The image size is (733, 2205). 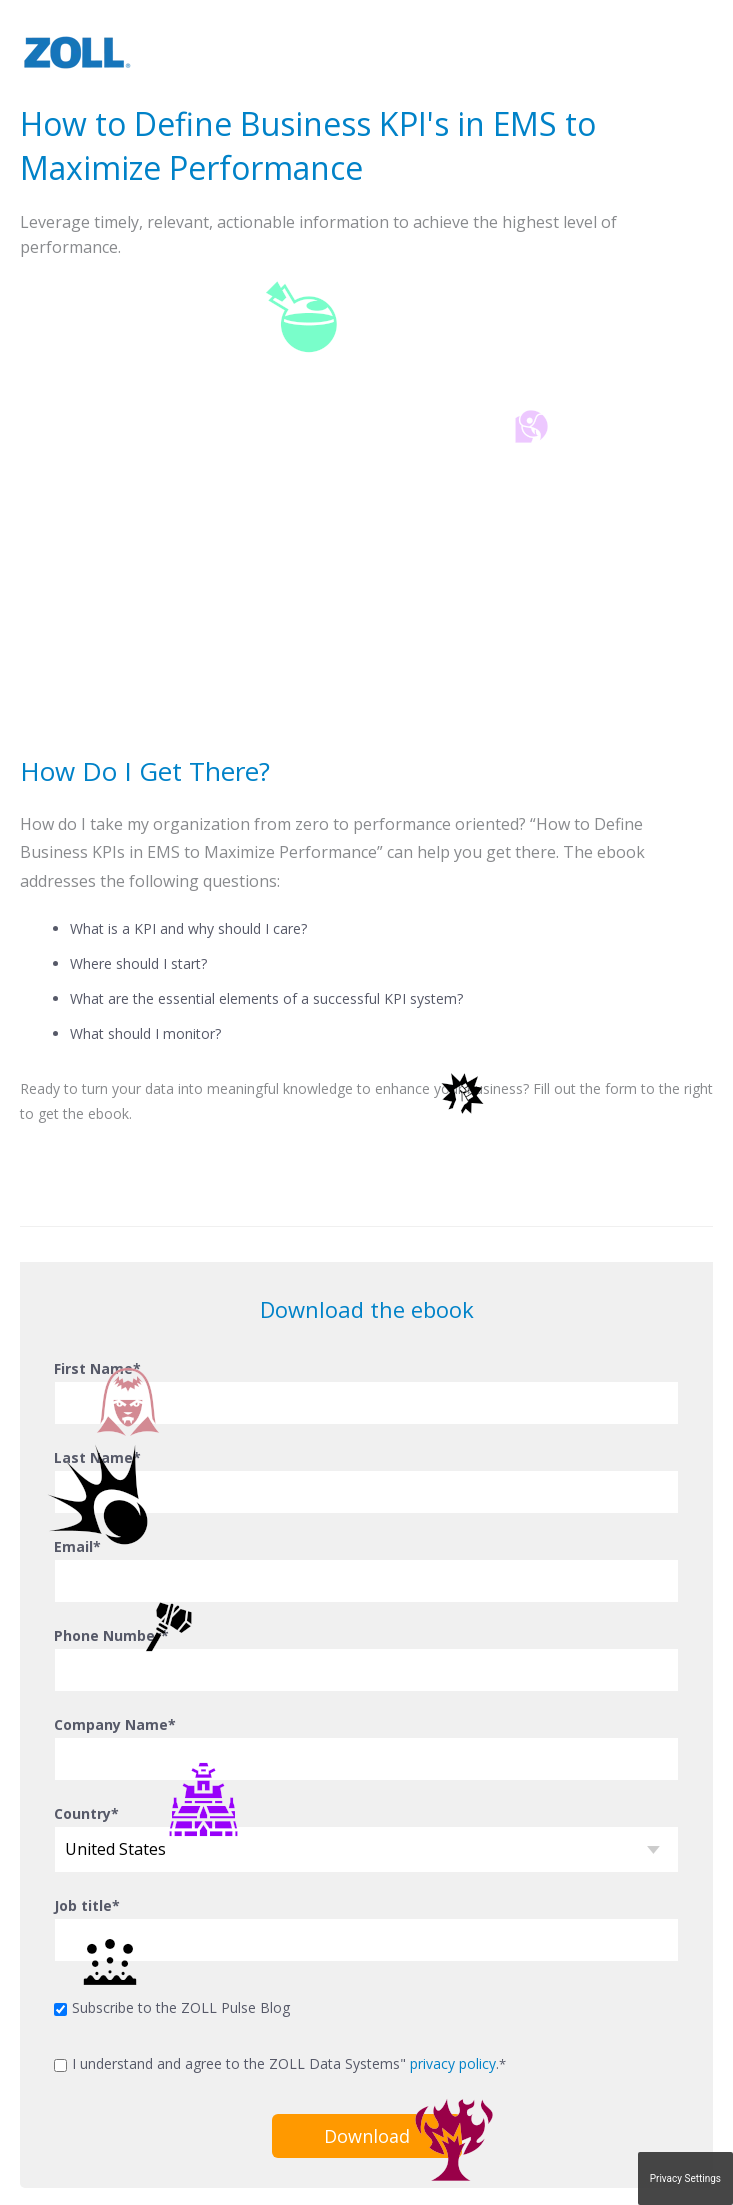 What do you see at coordinates (462, 1093) in the screenshot?
I see `indicates rebellion or uprising theme in a game` at bounding box center [462, 1093].